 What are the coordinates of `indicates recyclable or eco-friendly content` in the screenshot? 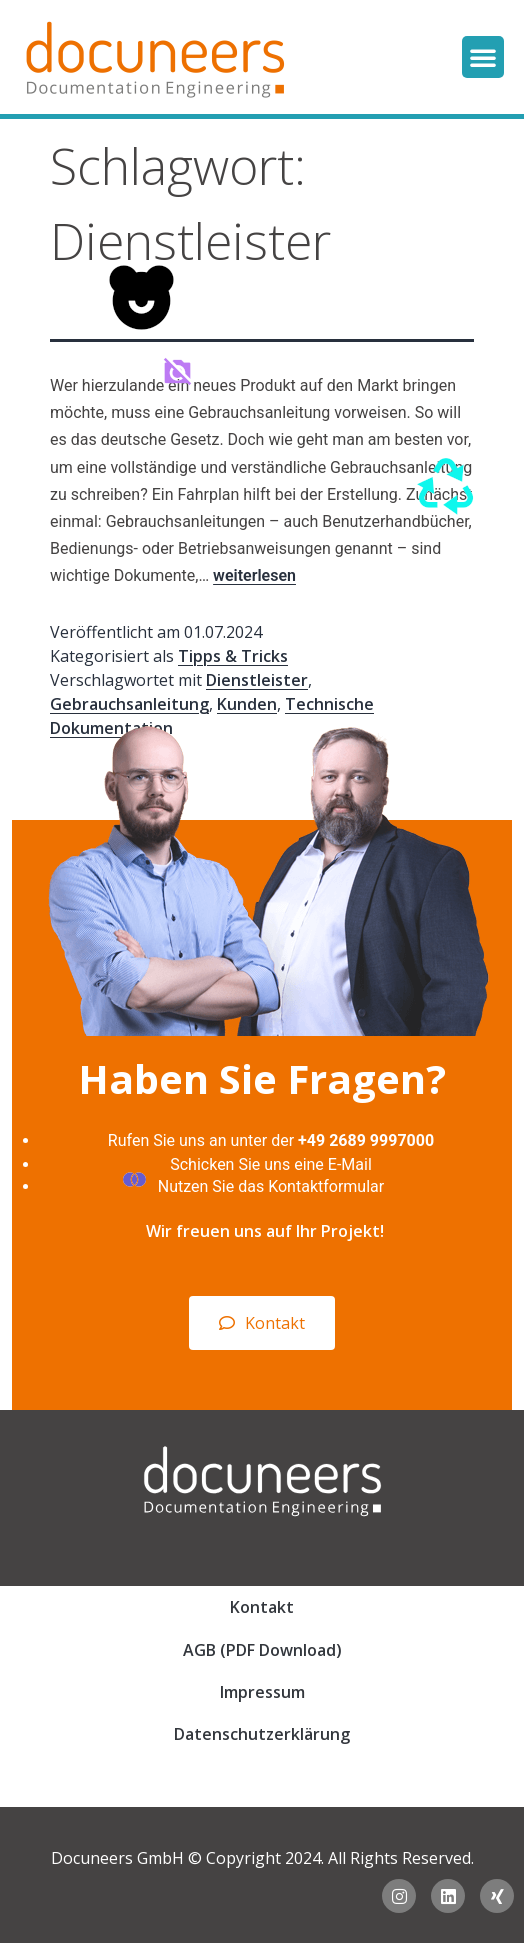 It's located at (446, 485).